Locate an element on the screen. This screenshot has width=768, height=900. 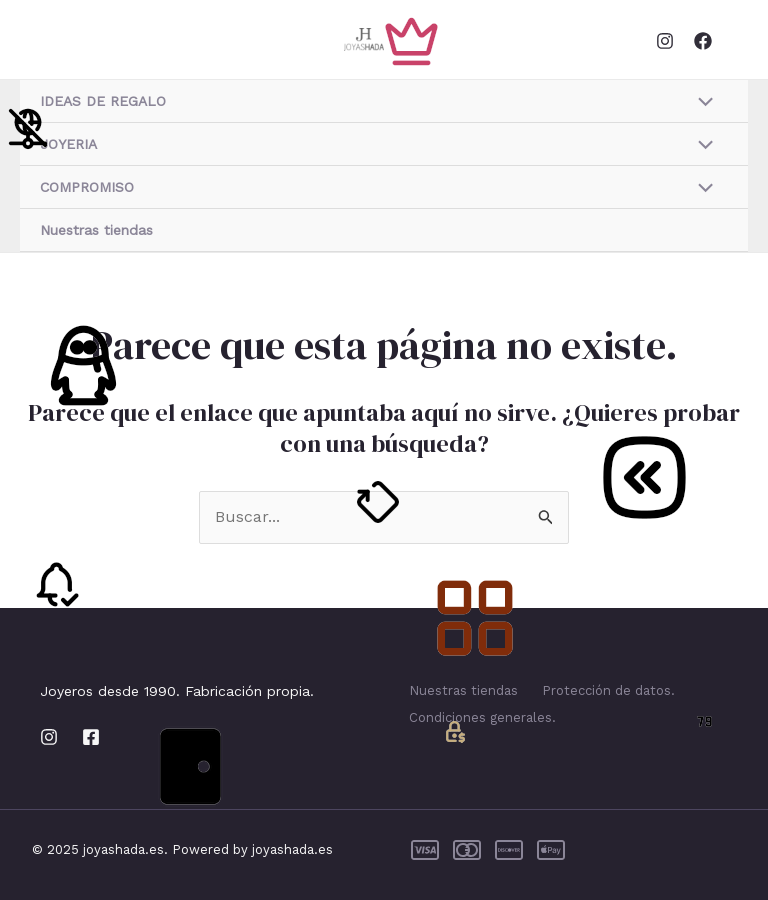
notification successfully enabled is located at coordinates (56, 584).